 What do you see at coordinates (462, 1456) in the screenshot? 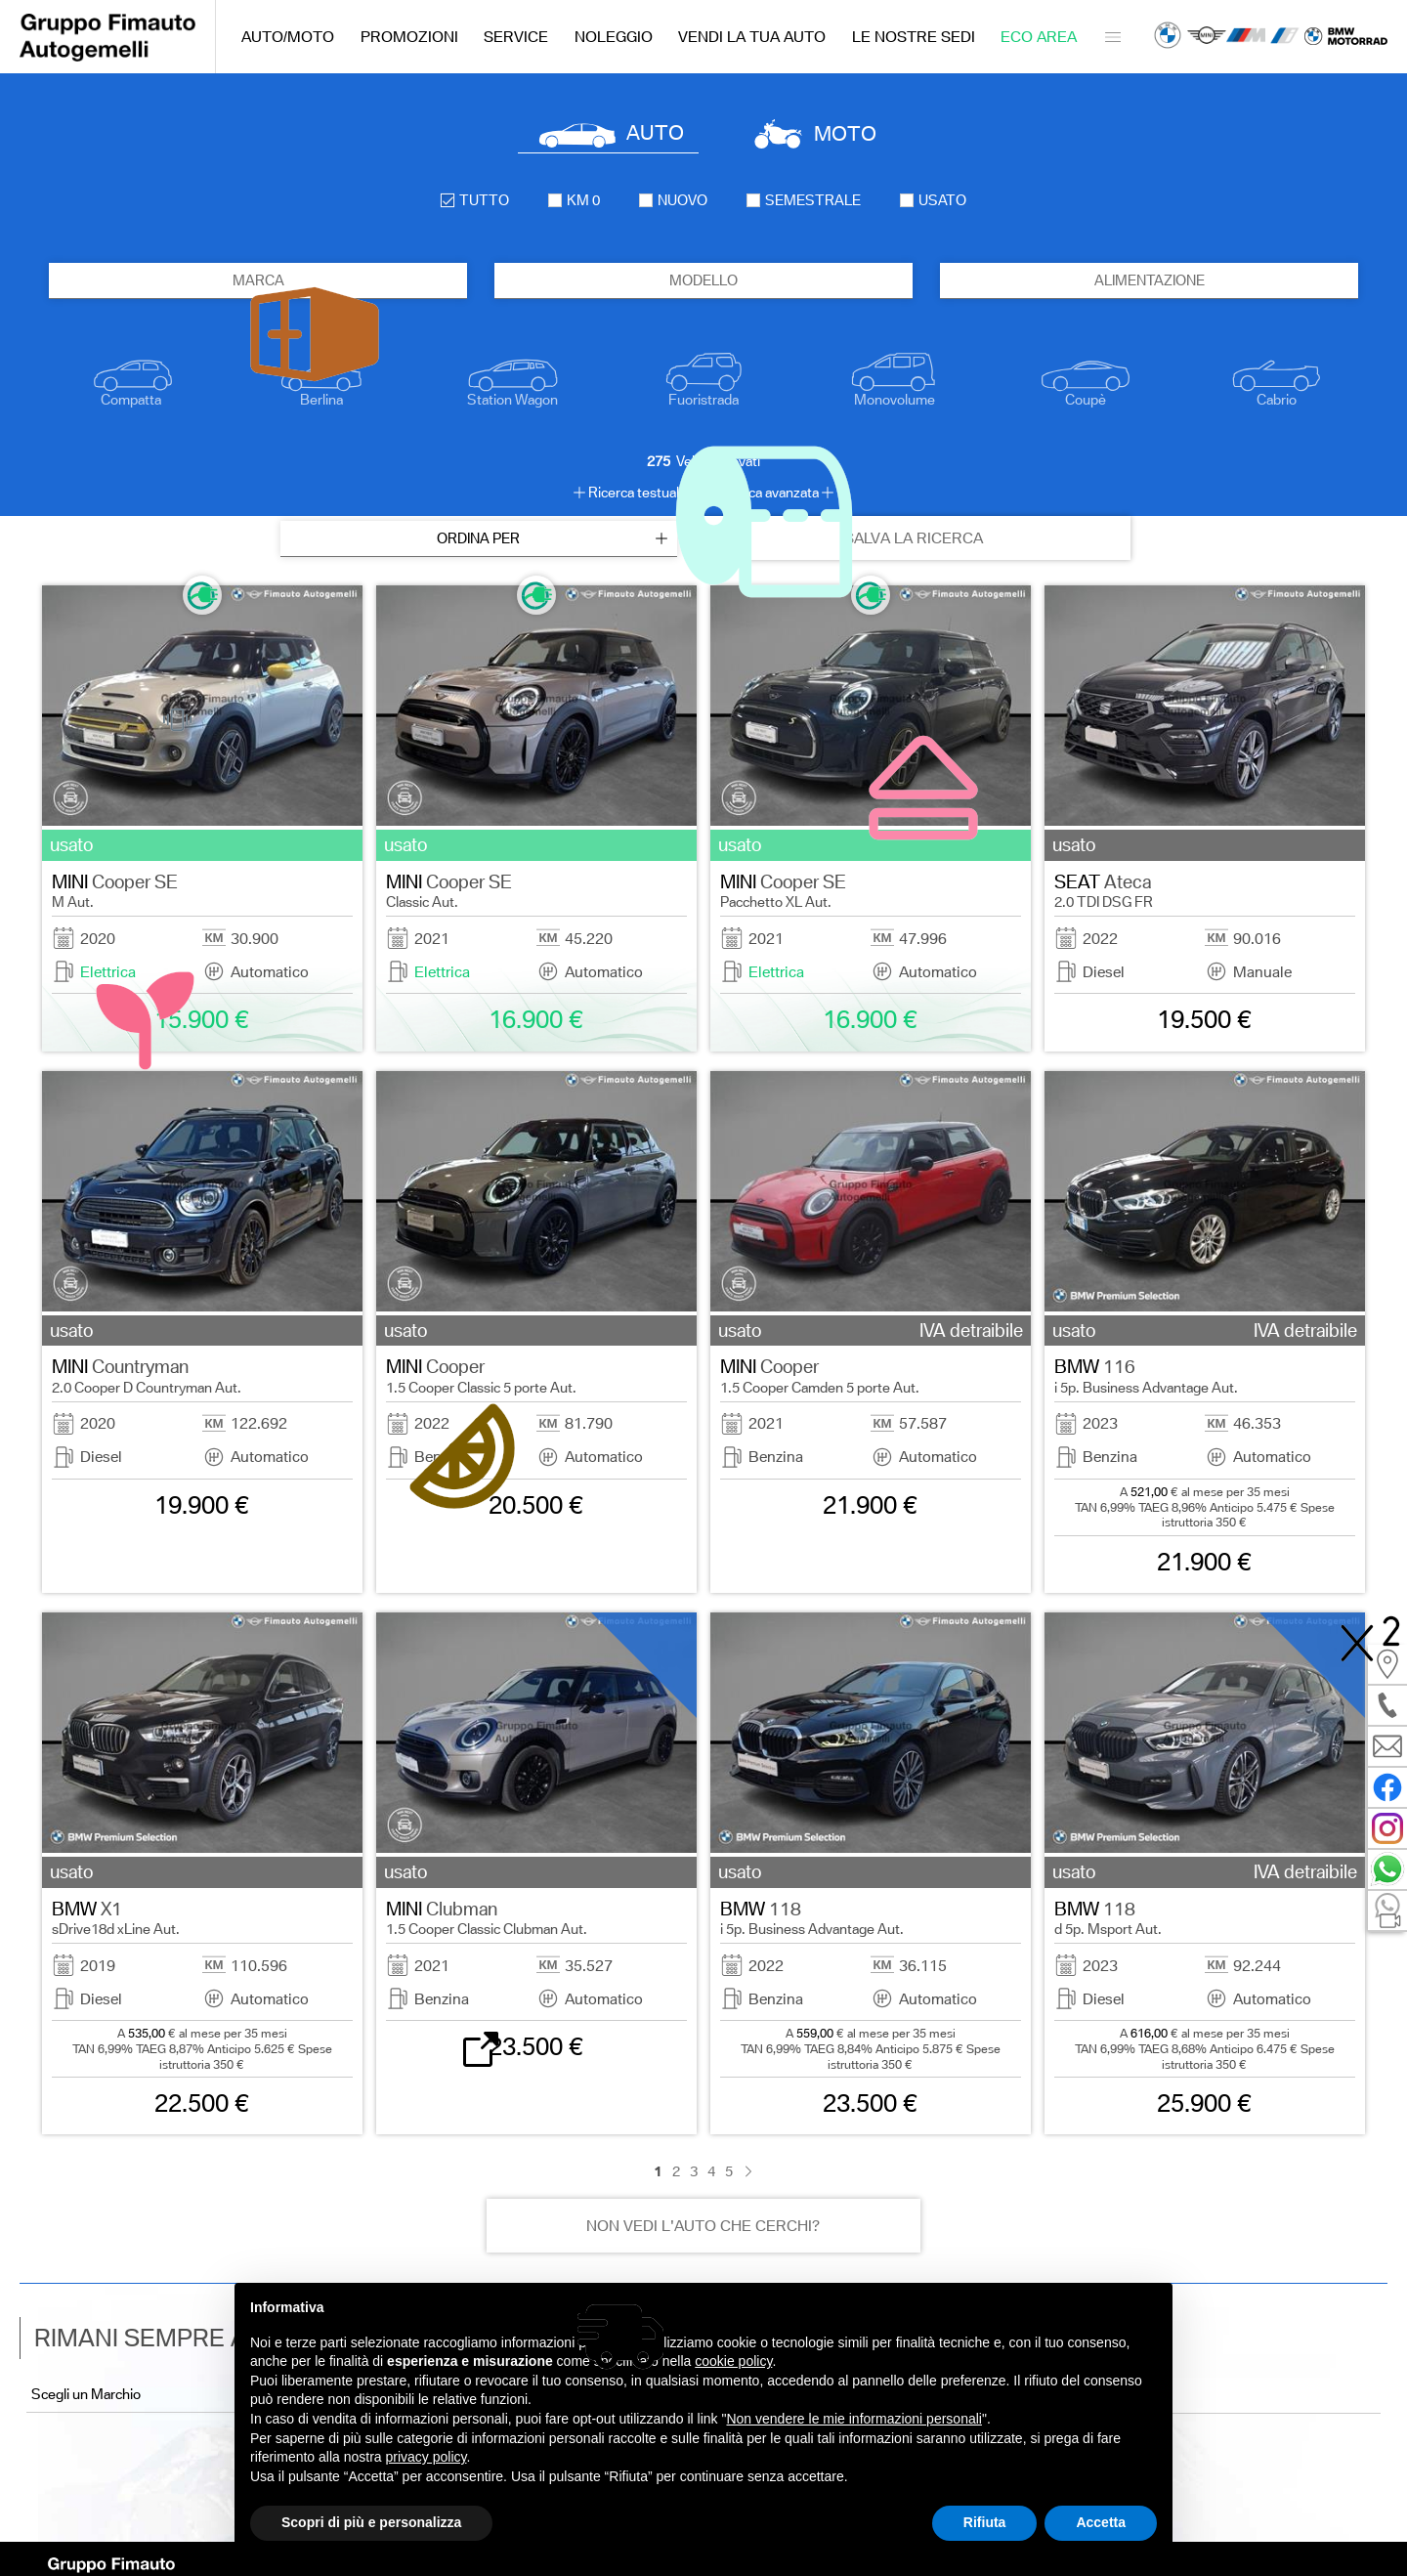
I see `indicates fresh or citrus-related content` at bounding box center [462, 1456].